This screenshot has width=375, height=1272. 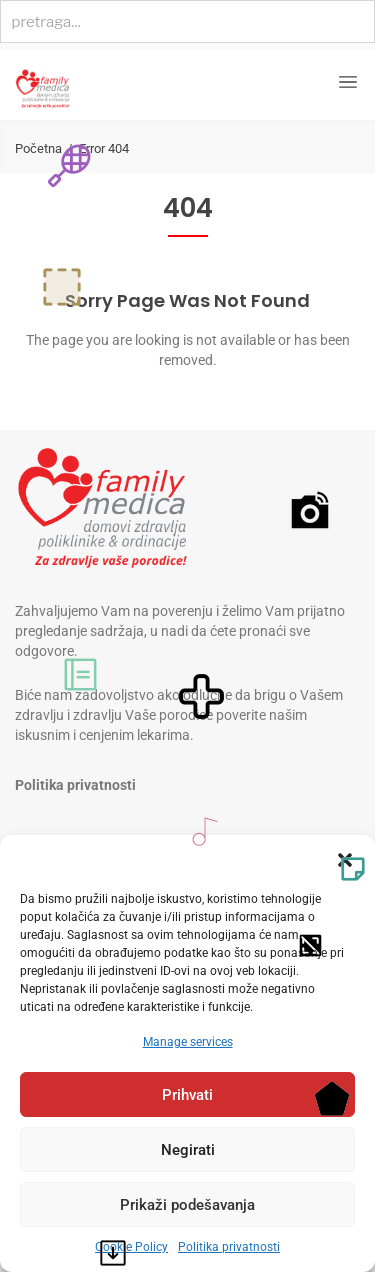 I want to click on indicates a pentagon shape or geometric element, so click(x=332, y=1100).